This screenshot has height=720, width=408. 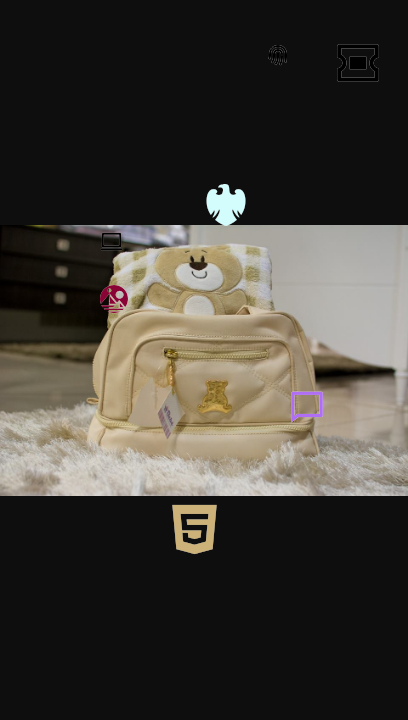 I want to click on view your tickets or passes, so click(x=358, y=63).